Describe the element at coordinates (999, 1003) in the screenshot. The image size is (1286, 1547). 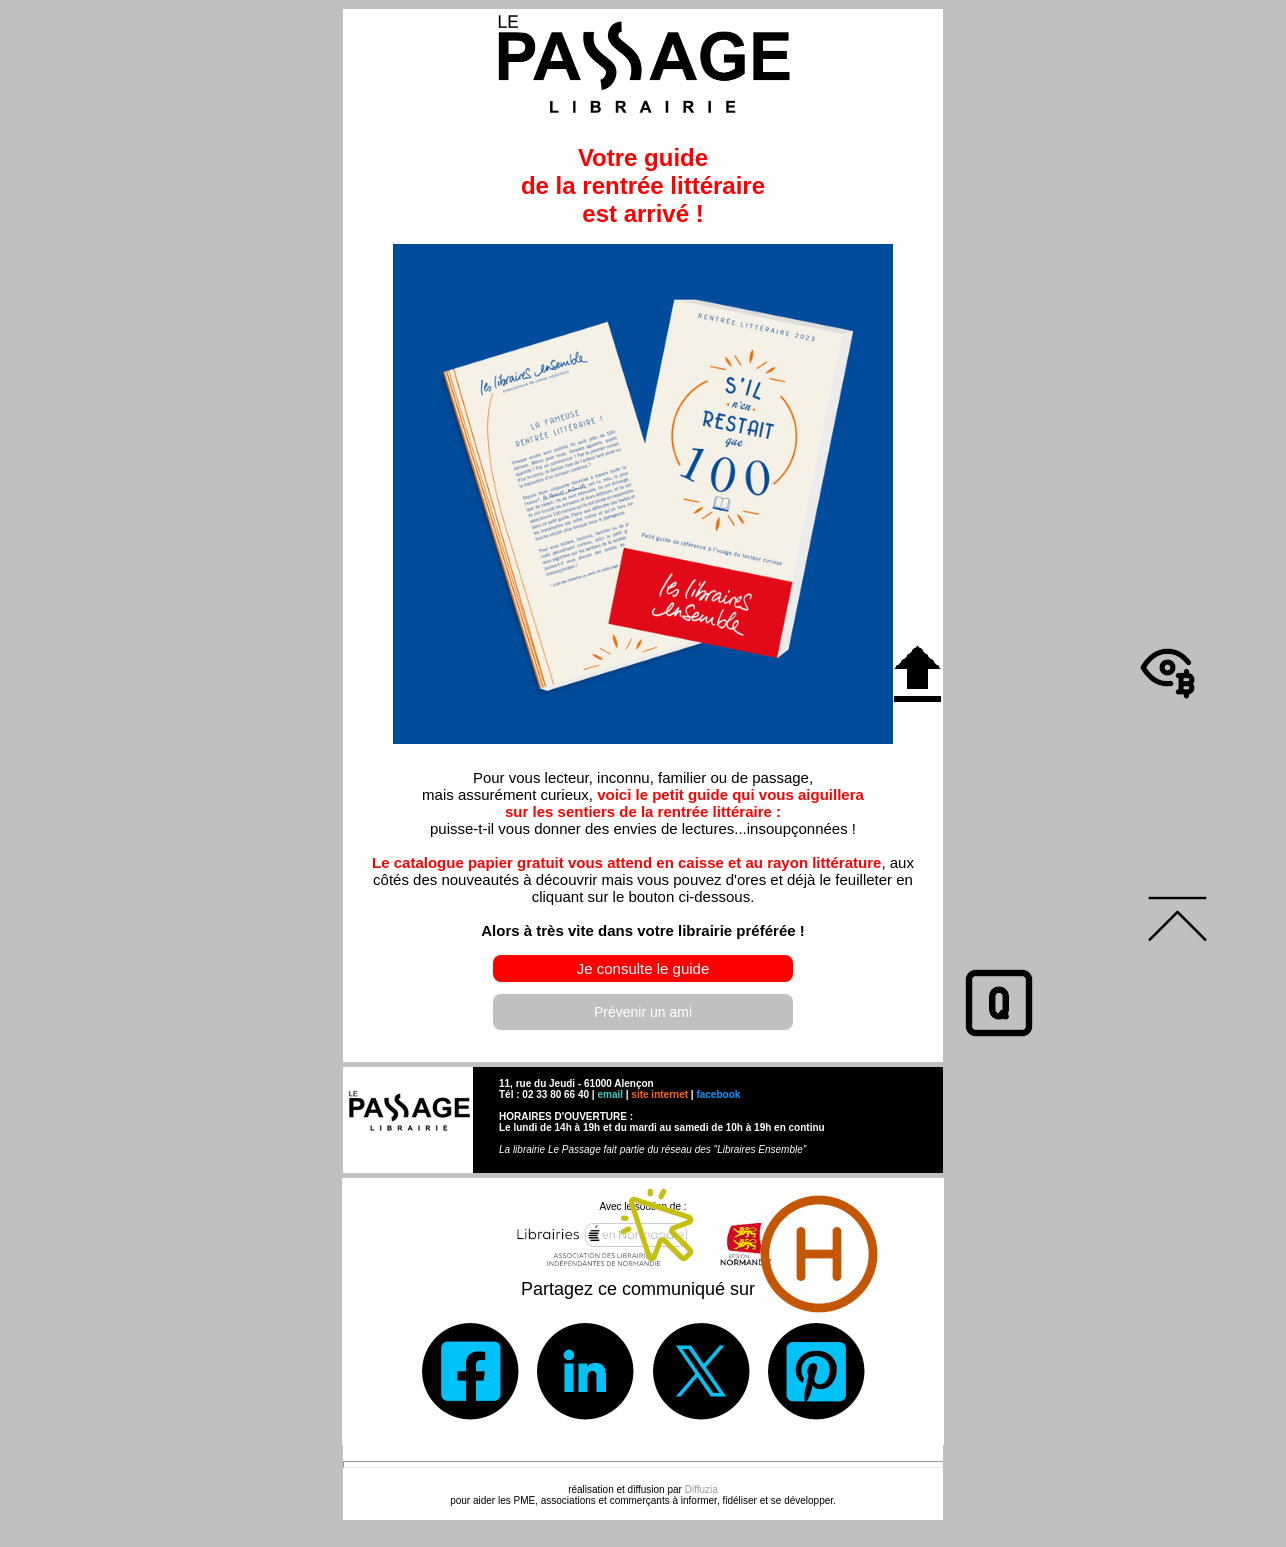
I see `represents the letter Q in a keyboard or text input` at that location.